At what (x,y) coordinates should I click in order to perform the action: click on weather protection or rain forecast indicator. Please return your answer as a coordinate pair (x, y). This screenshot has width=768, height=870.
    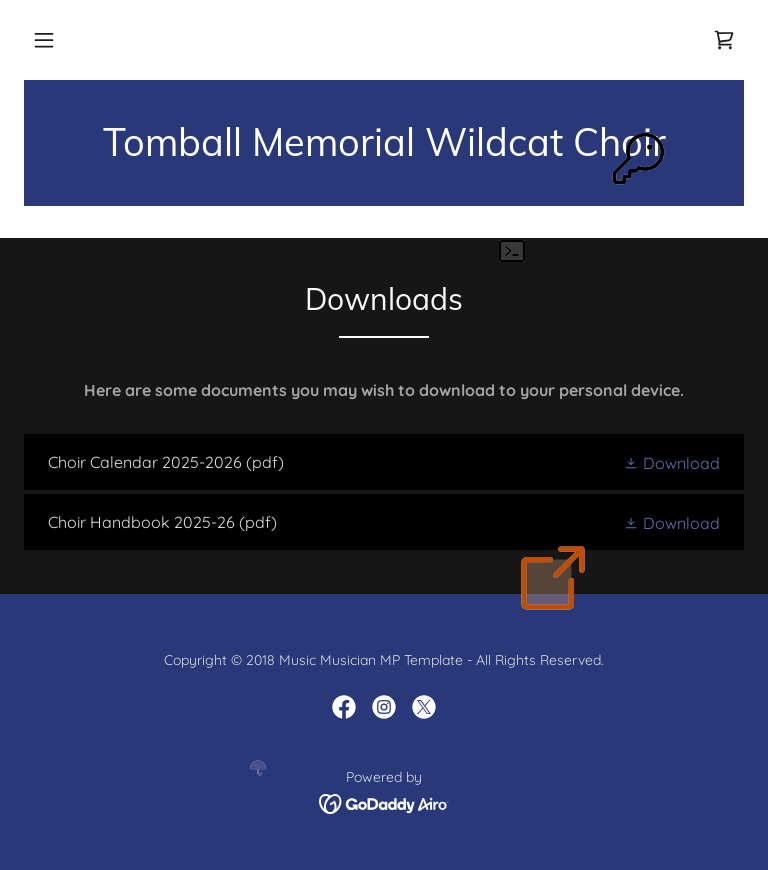
    Looking at the image, I should click on (258, 768).